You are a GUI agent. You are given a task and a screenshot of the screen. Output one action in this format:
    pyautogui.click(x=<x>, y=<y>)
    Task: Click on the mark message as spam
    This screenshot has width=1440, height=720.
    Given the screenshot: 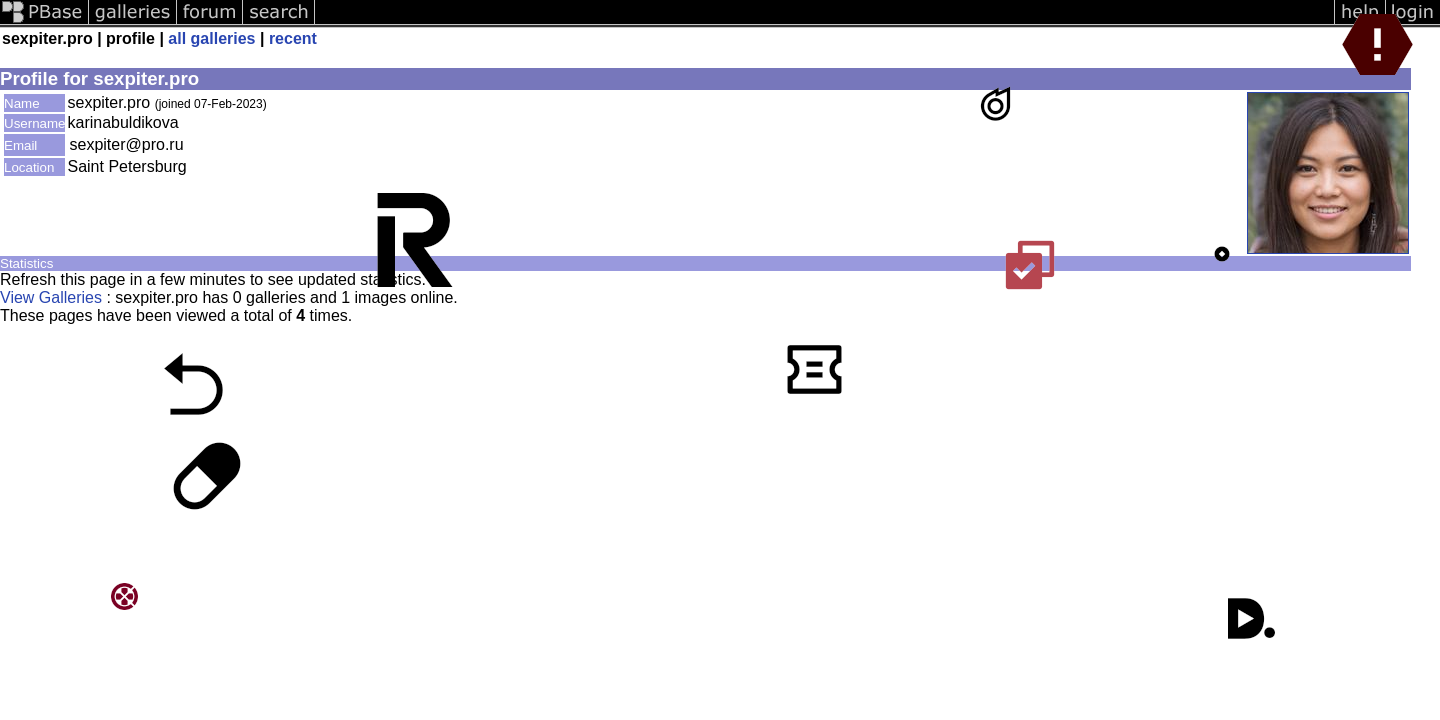 What is the action you would take?
    pyautogui.click(x=1377, y=44)
    